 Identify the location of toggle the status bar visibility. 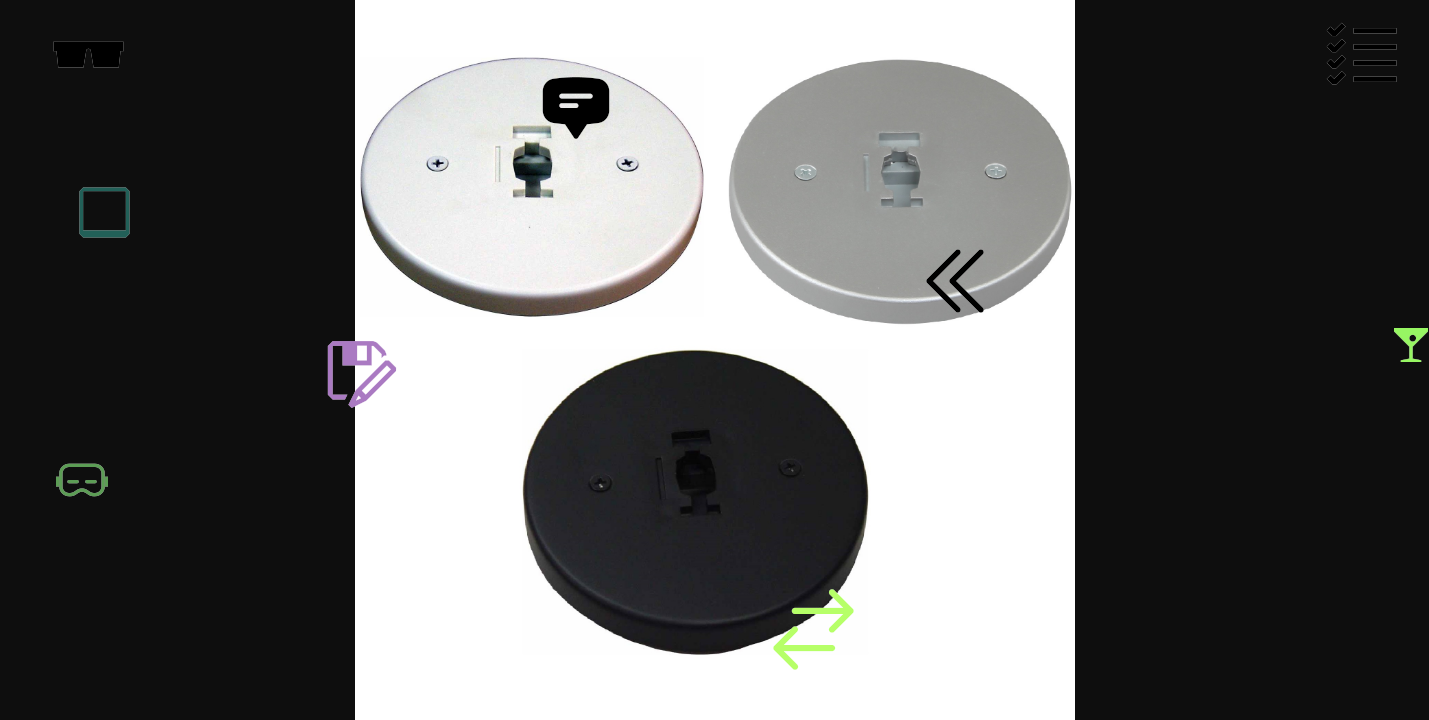
(104, 212).